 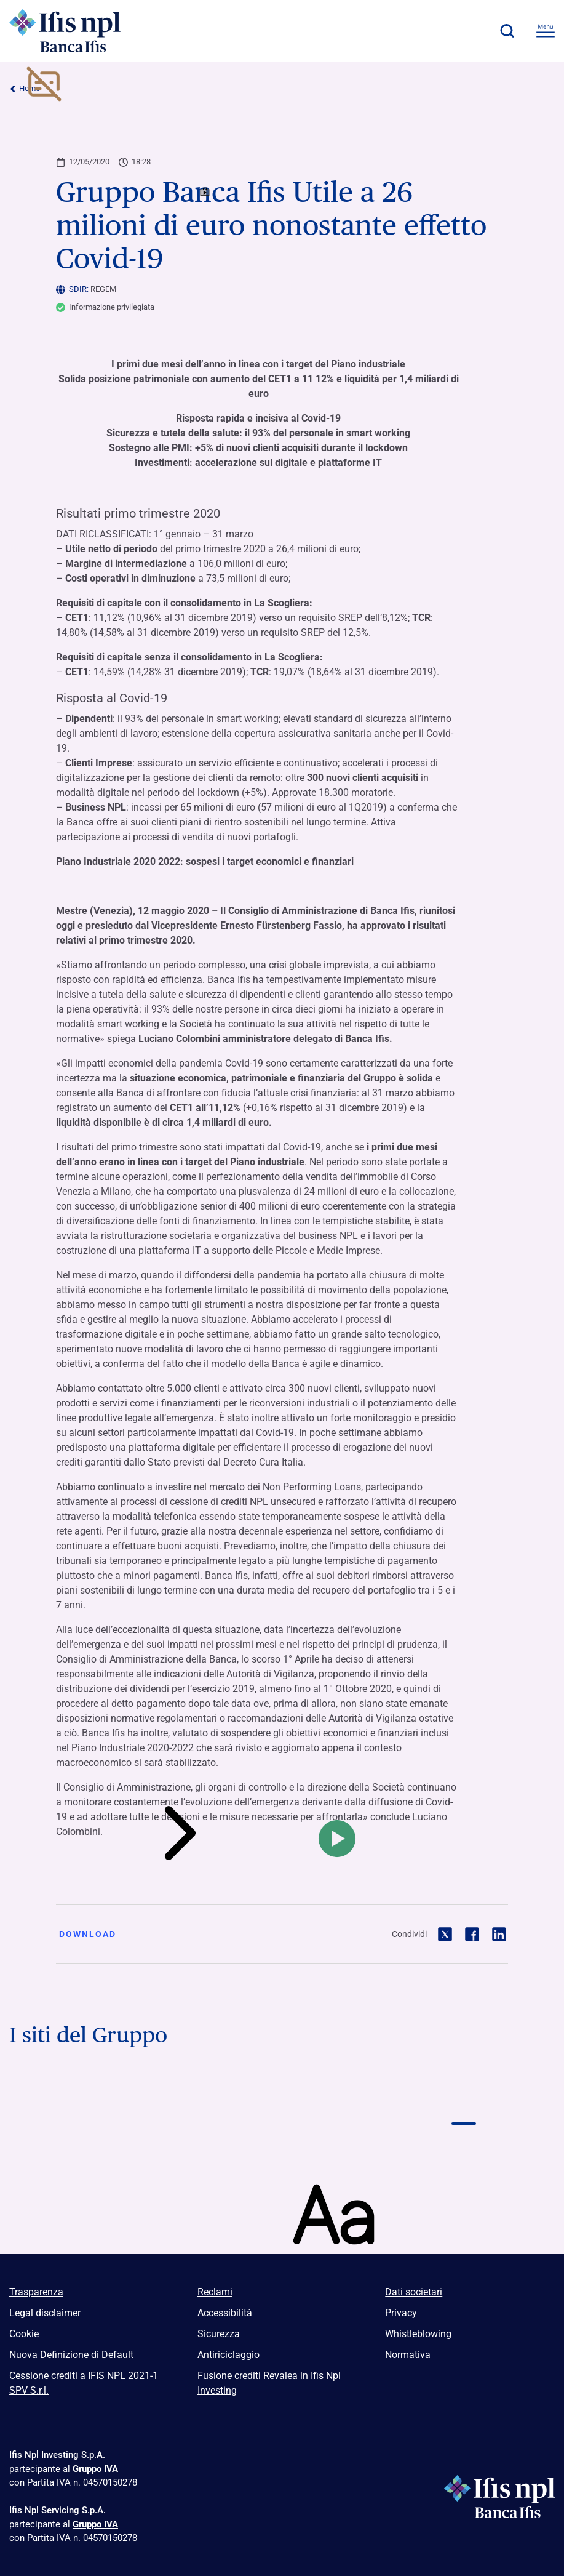 What do you see at coordinates (205, 192) in the screenshot?
I see `open the app store or marketplace` at bounding box center [205, 192].